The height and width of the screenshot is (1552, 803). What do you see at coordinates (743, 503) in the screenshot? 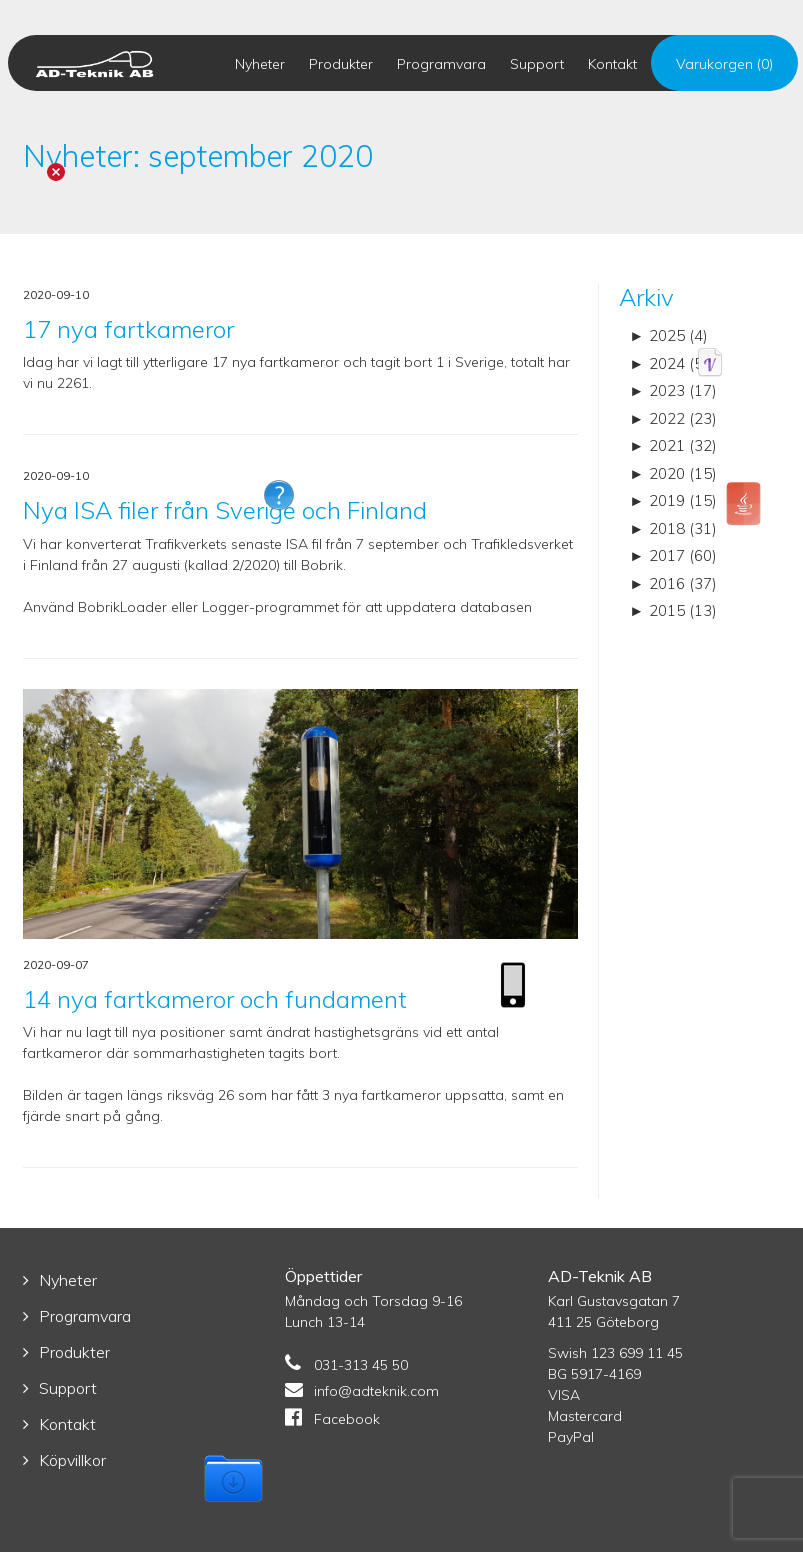
I see `indicates a java source code file` at bounding box center [743, 503].